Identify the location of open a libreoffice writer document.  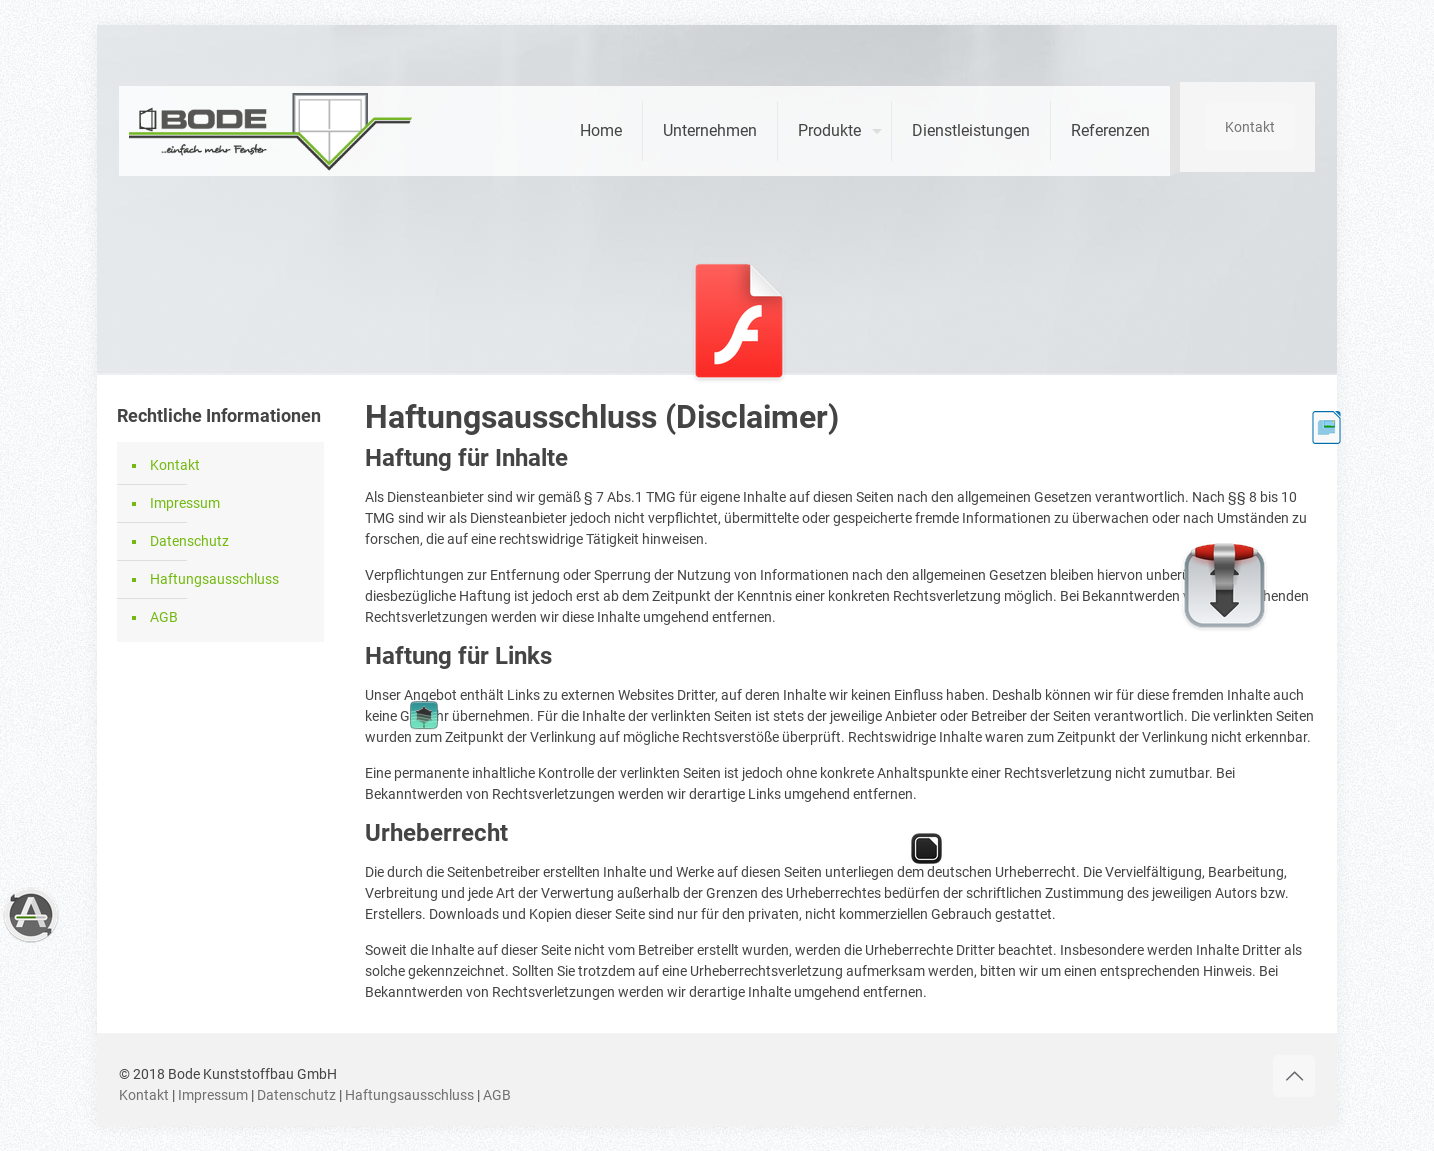
(1326, 427).